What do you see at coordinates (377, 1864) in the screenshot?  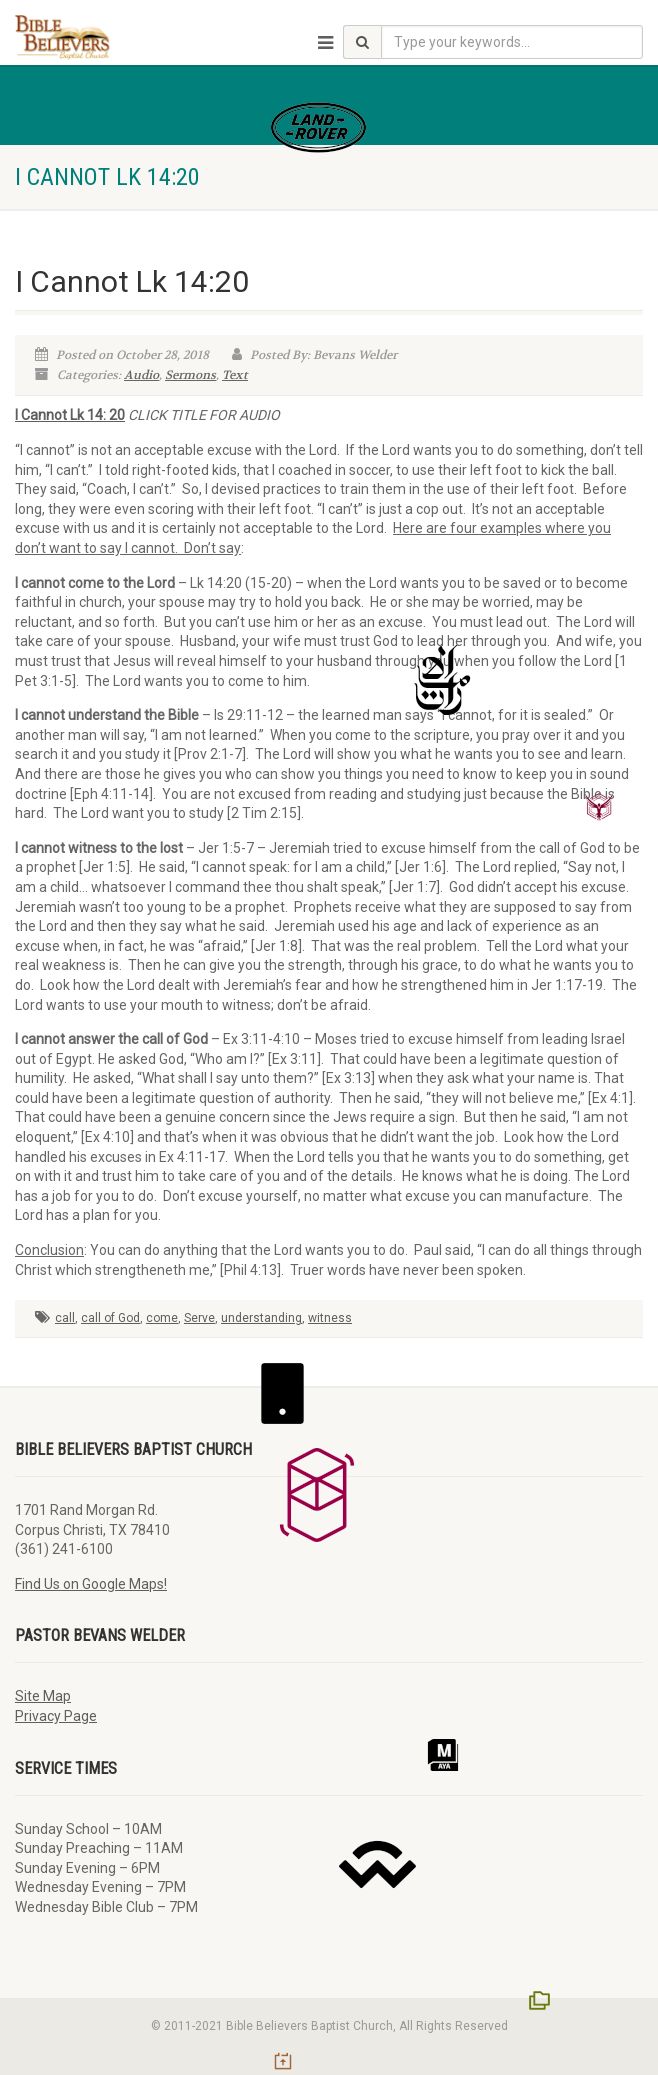 I see `connect your crypto wallet via WalletConnect` at bounding box center [377, 1864].